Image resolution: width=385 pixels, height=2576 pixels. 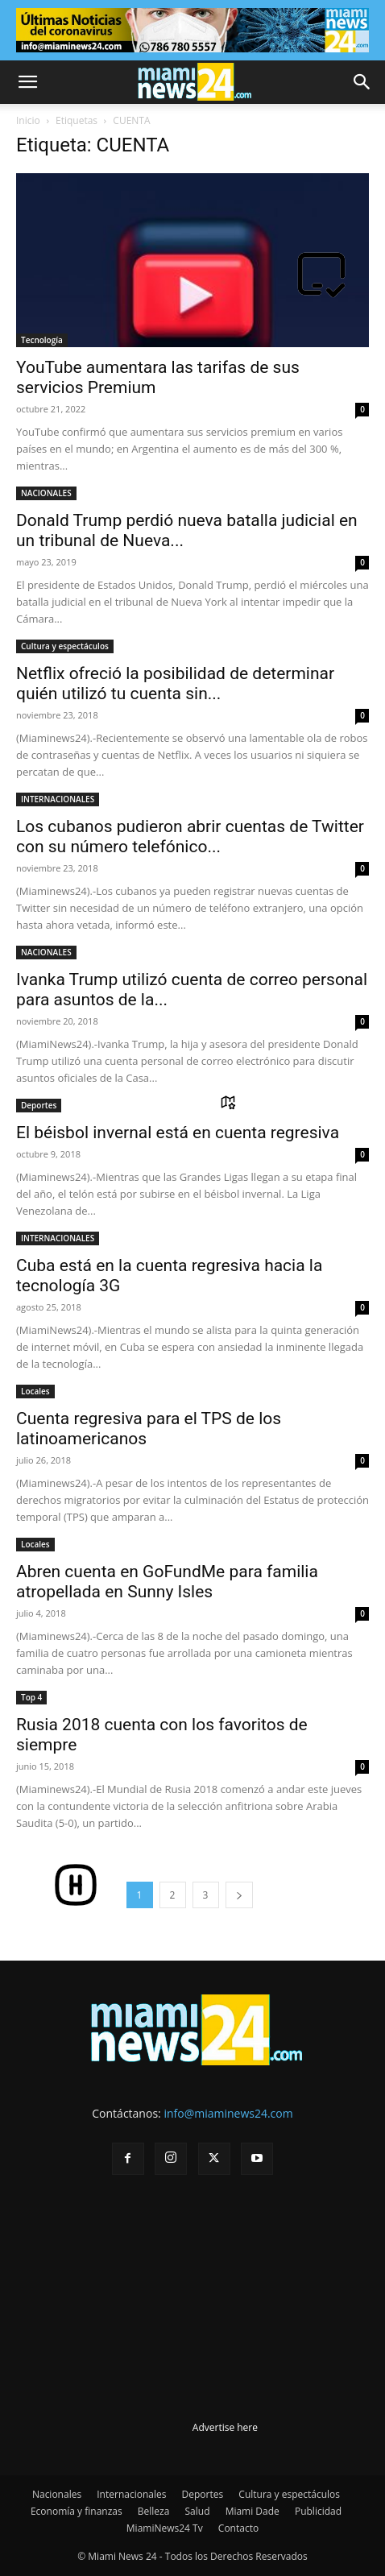 What do you see at coordinates (76, 1885) in the screenshot?
I see `access hospital or medical services` at bounding box center [76, 1885].